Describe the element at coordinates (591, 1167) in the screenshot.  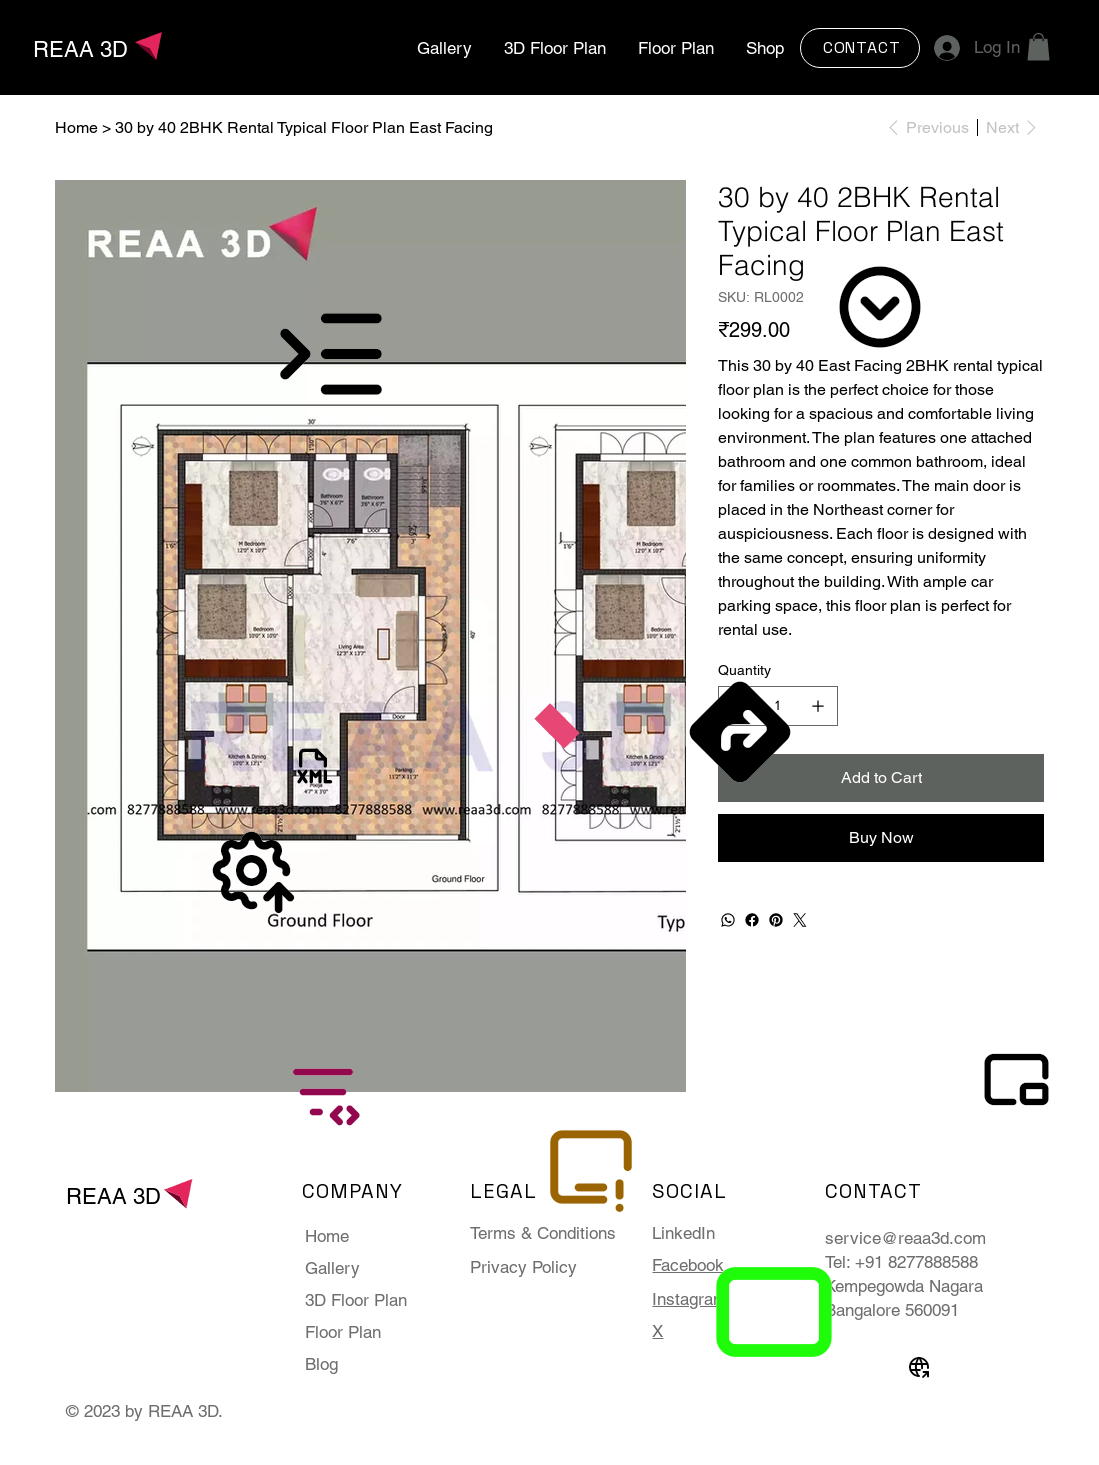
I see `indicates a tablet device error or warning` at that location.